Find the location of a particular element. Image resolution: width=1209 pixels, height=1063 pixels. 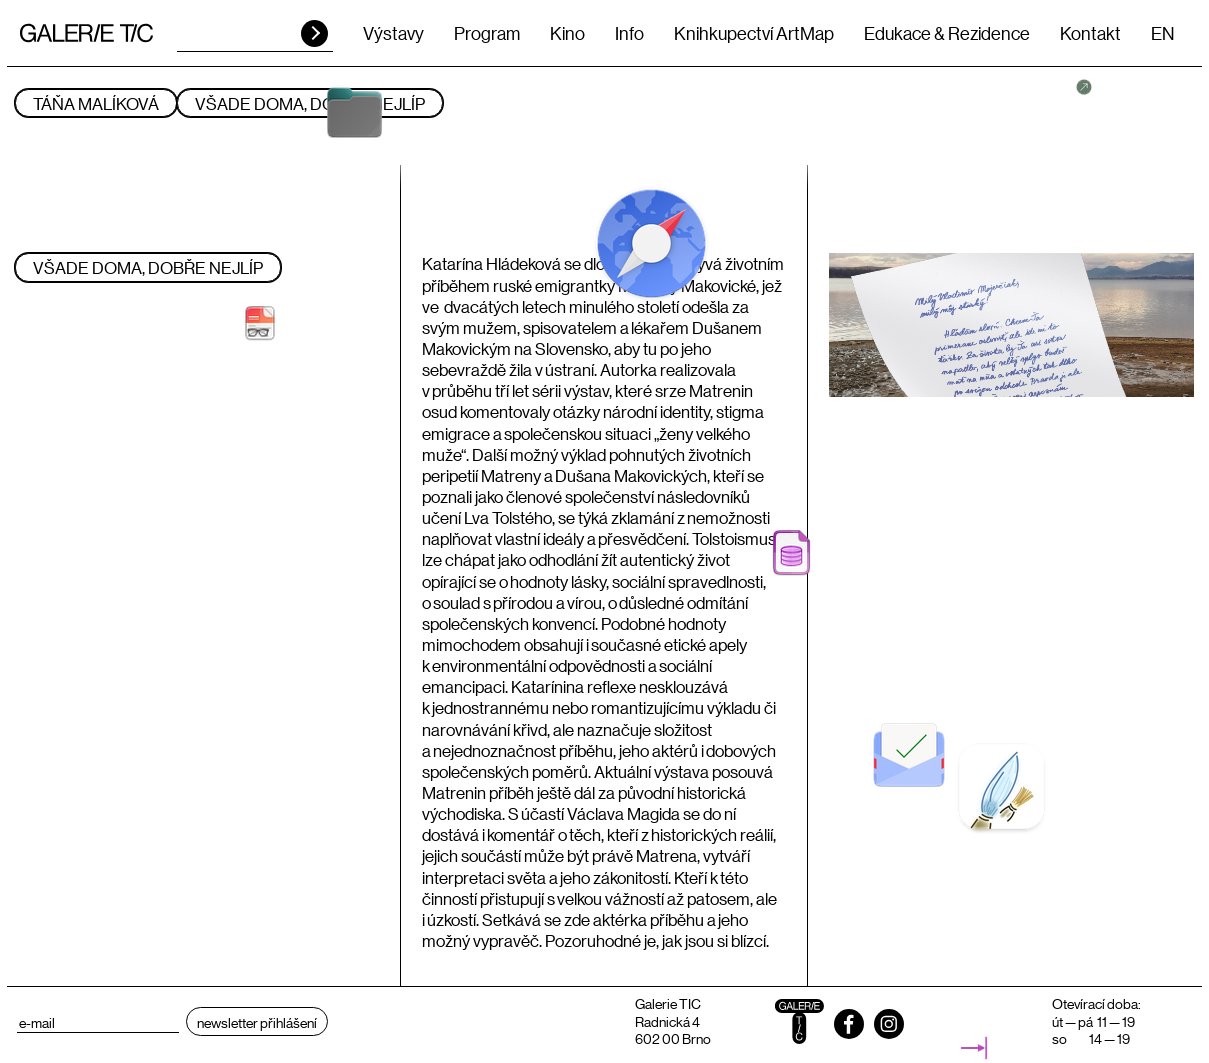

open the papers reference management app is located at coordinates (260, 323).